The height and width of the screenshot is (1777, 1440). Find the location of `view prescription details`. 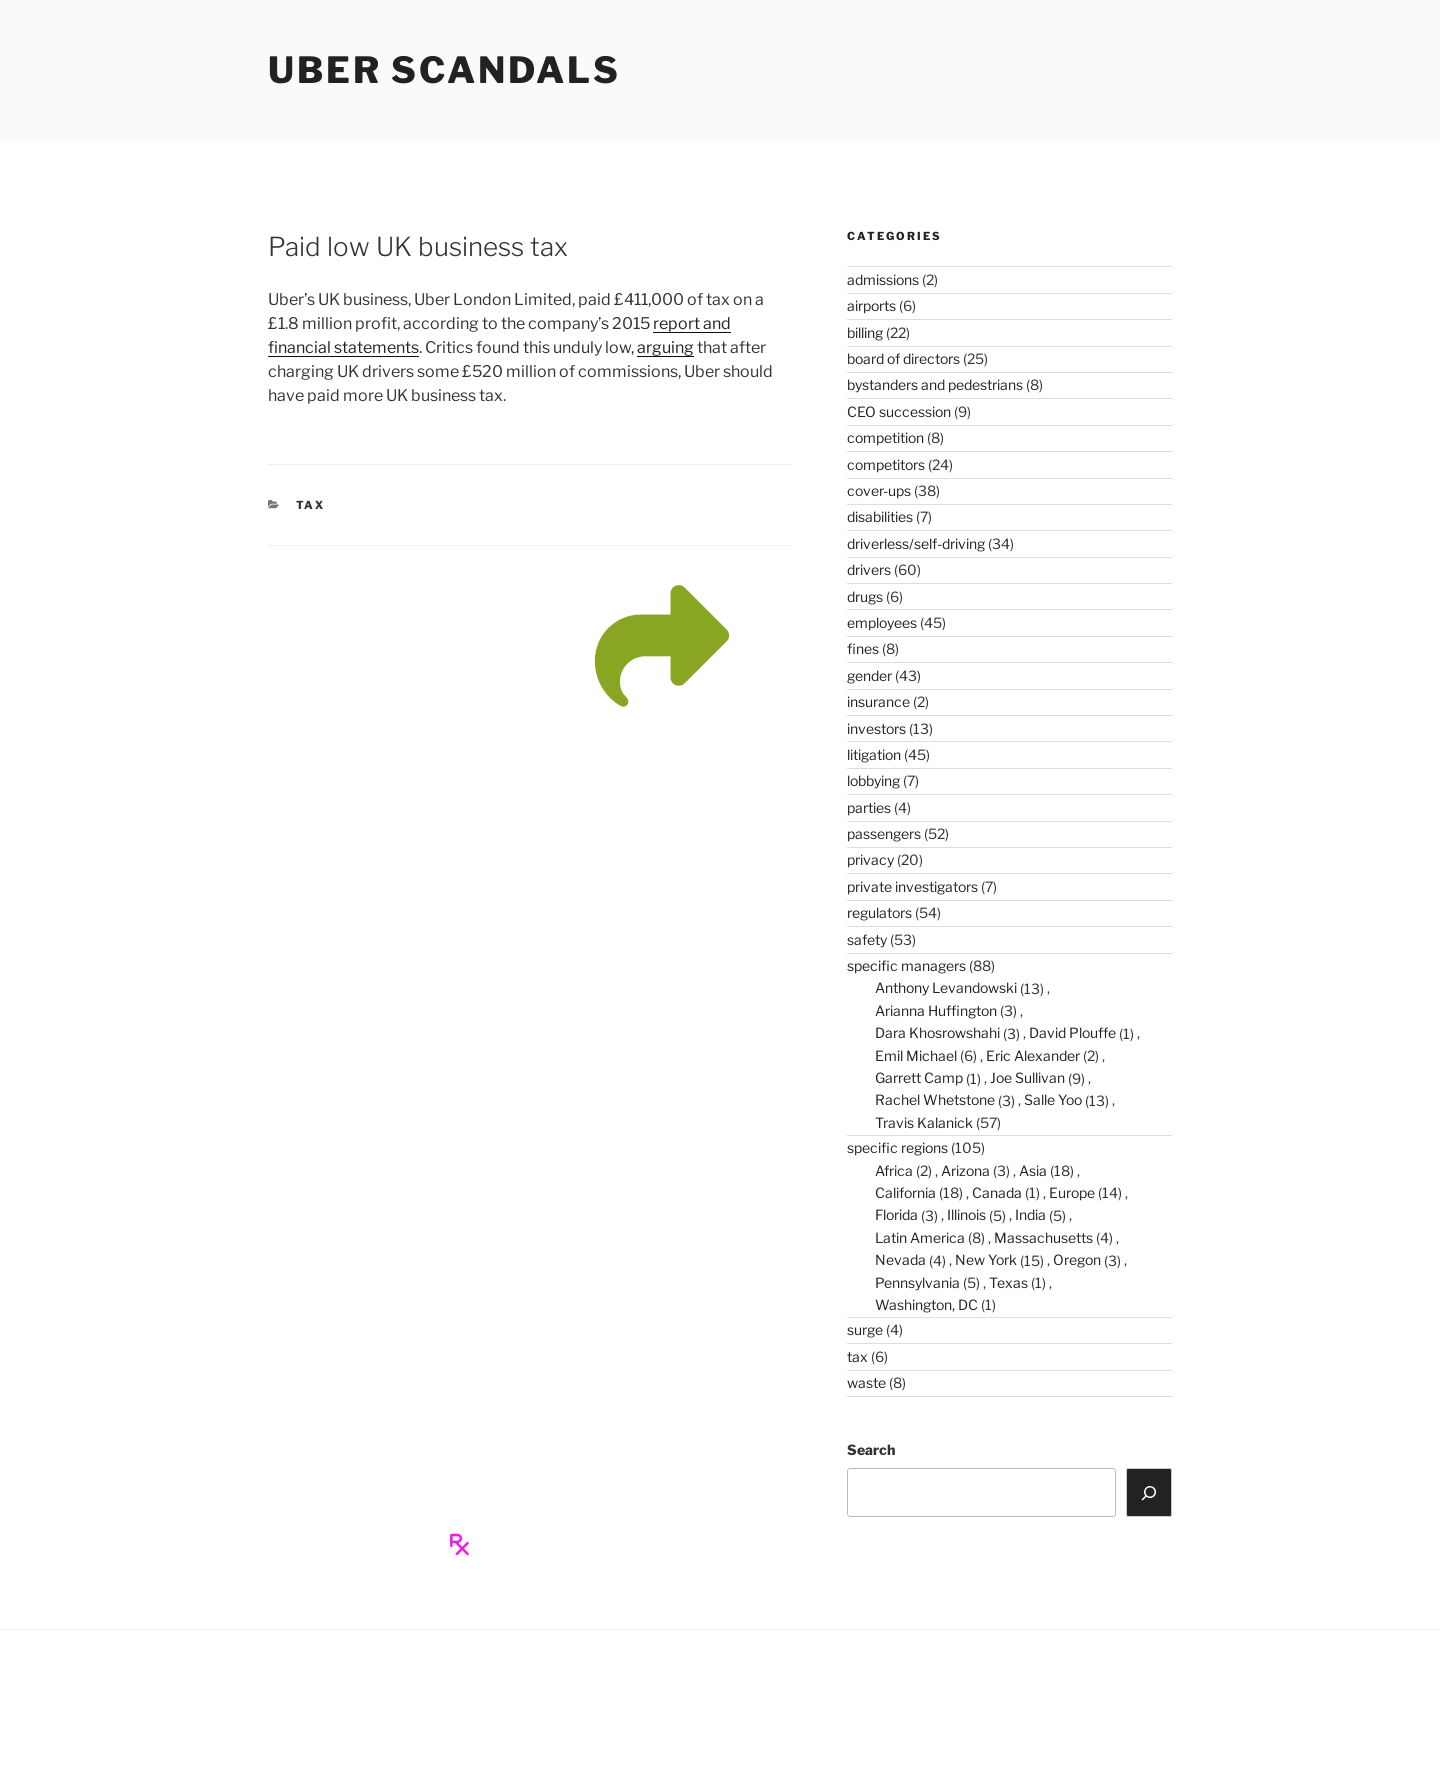

view prescription details is located at coordinates (459, 1544).